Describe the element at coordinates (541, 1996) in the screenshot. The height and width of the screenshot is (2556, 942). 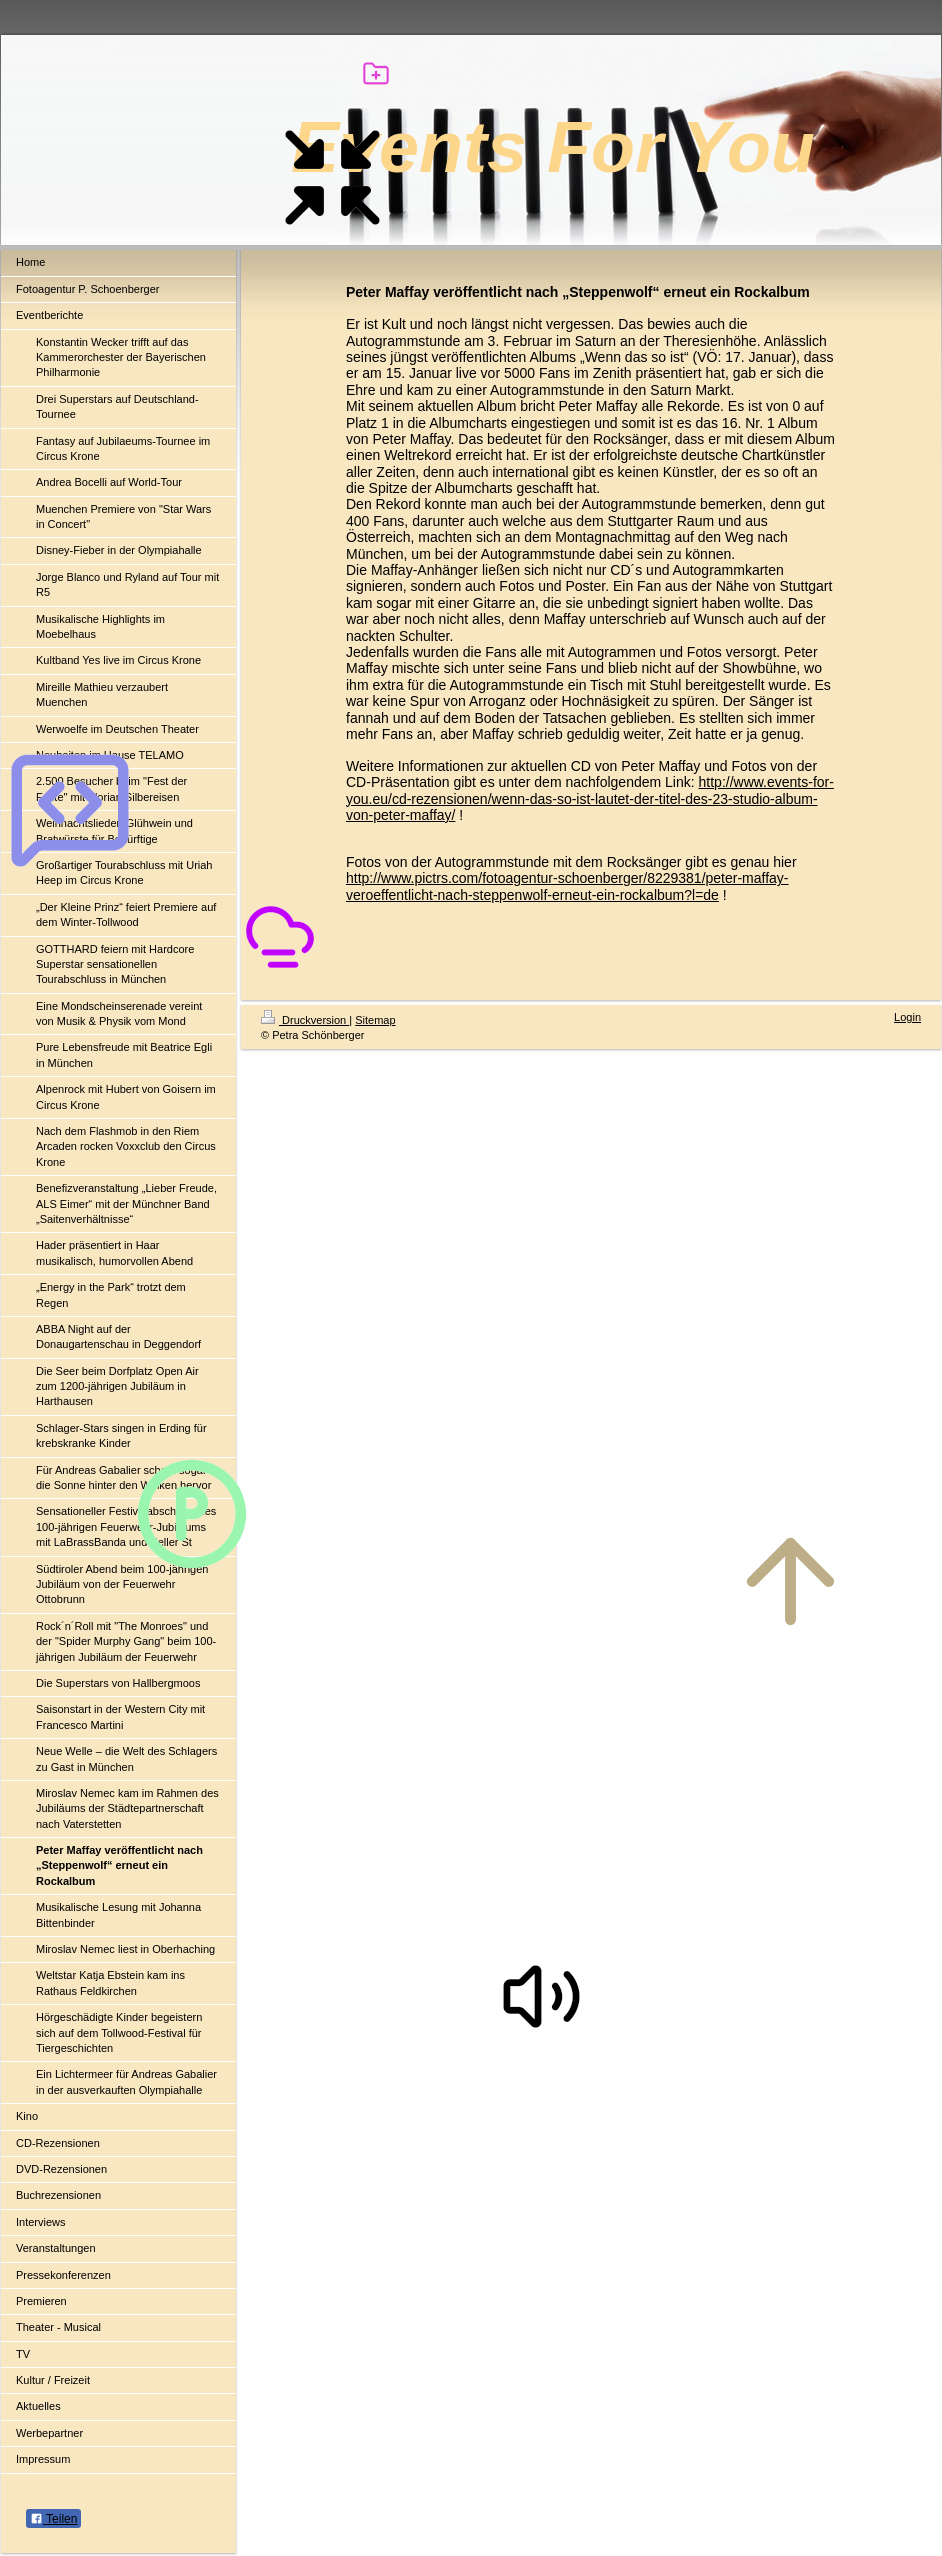
I see `adjust audio volume level` at that location.